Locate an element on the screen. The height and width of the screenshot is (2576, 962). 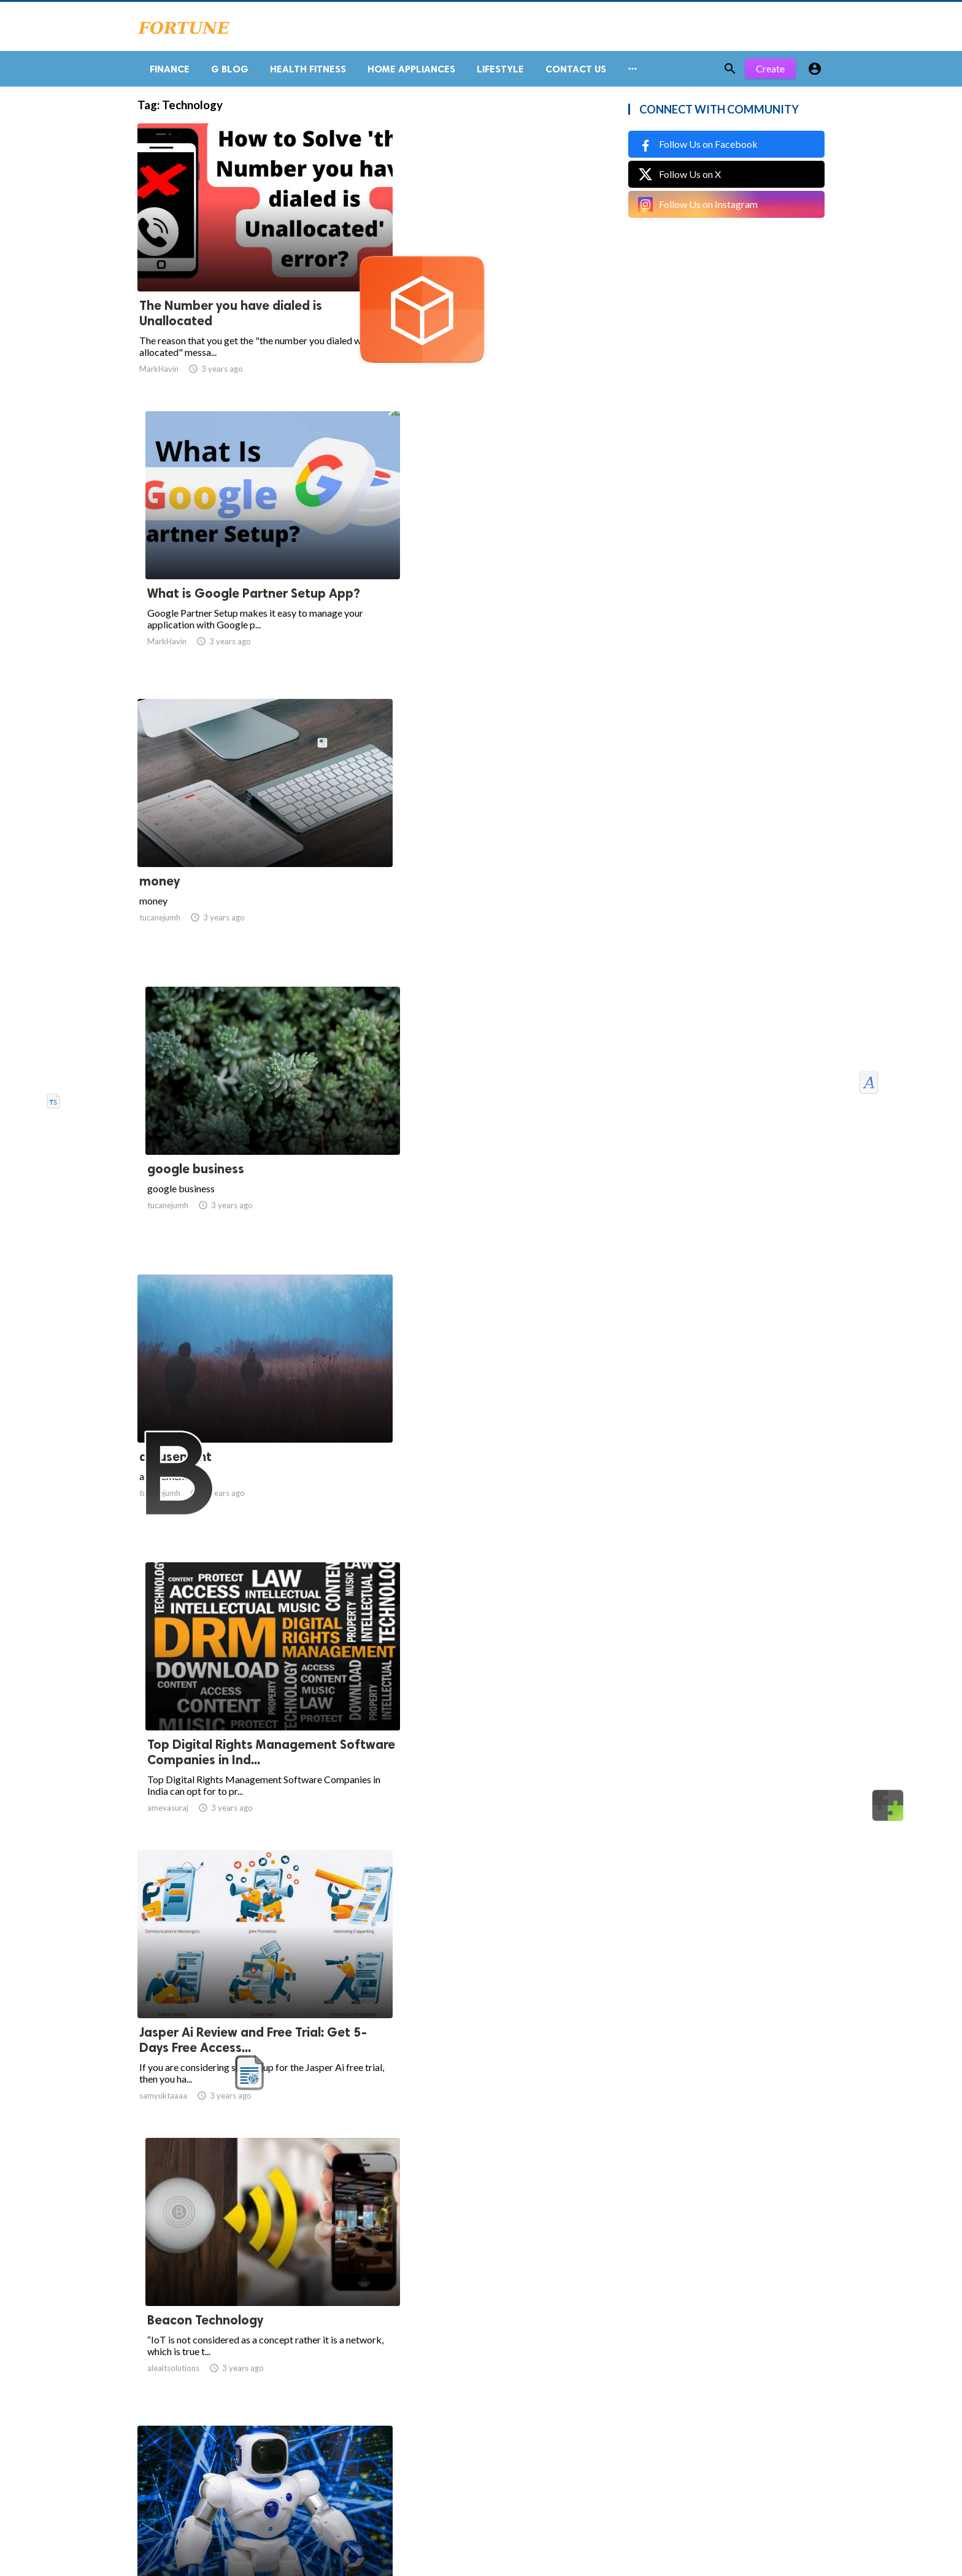
open the extensions manager is located at coordinates (888, 1805).